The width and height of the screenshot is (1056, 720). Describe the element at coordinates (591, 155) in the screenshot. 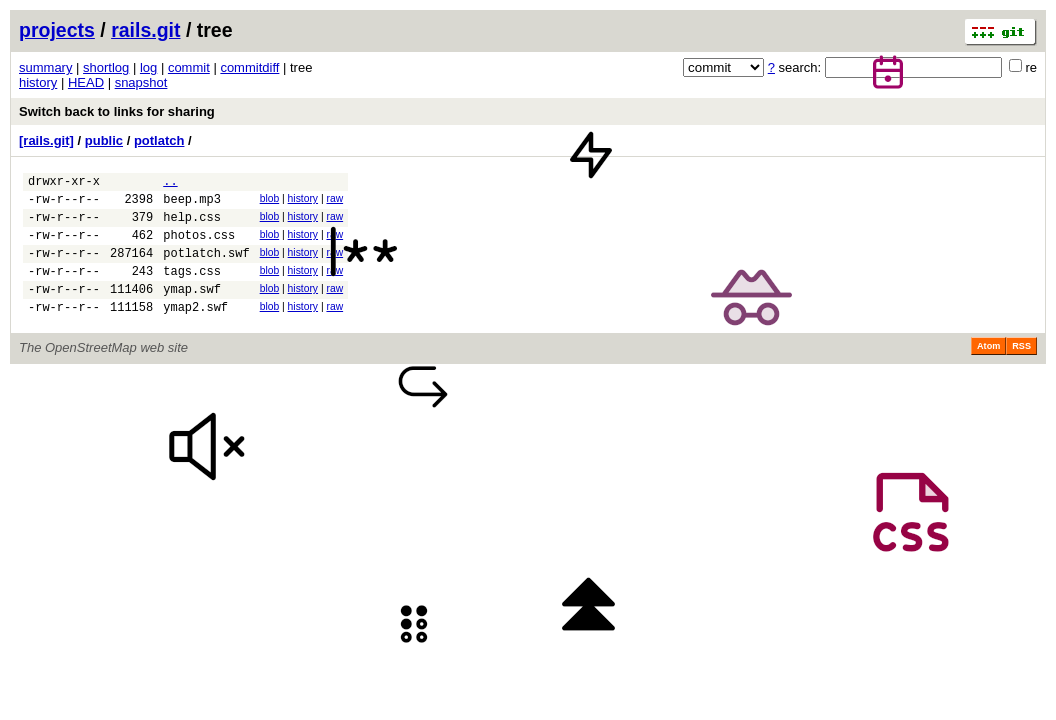

I see `supabase logo - open source database platform` at that location.